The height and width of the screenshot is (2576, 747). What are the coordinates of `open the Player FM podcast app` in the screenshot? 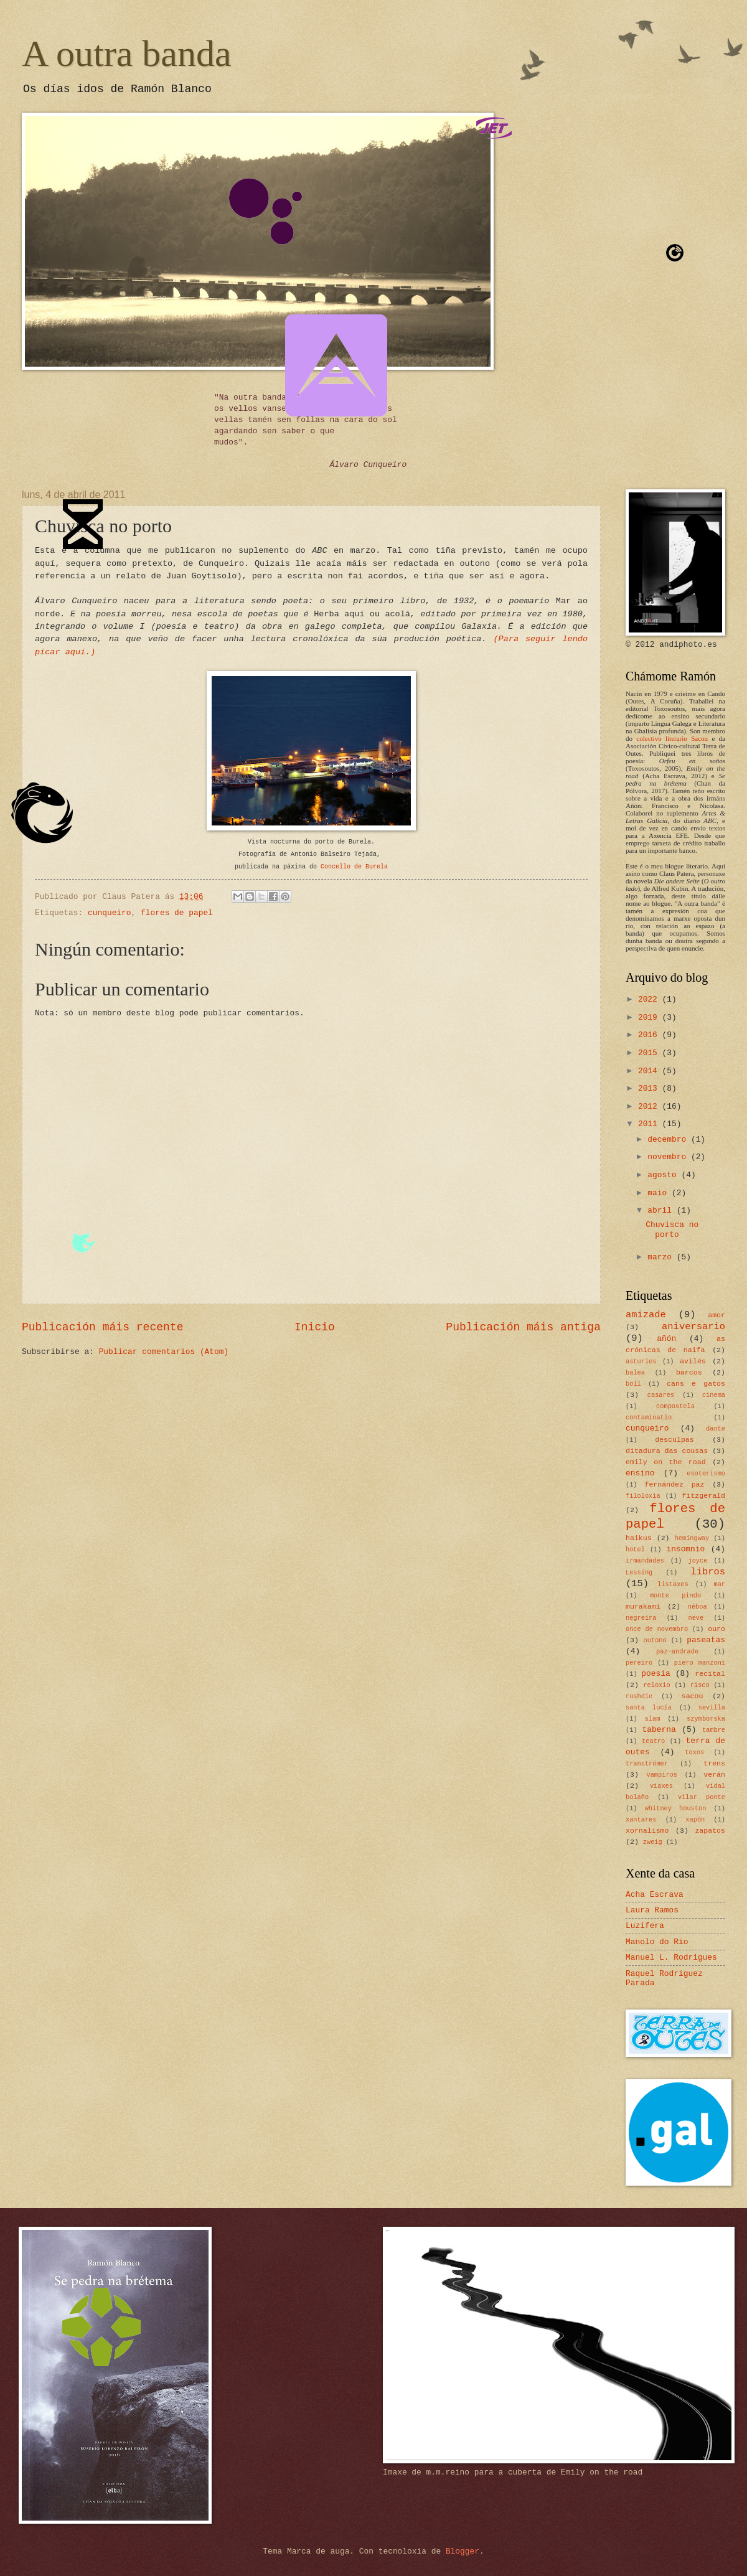 It's located at (675, 253).